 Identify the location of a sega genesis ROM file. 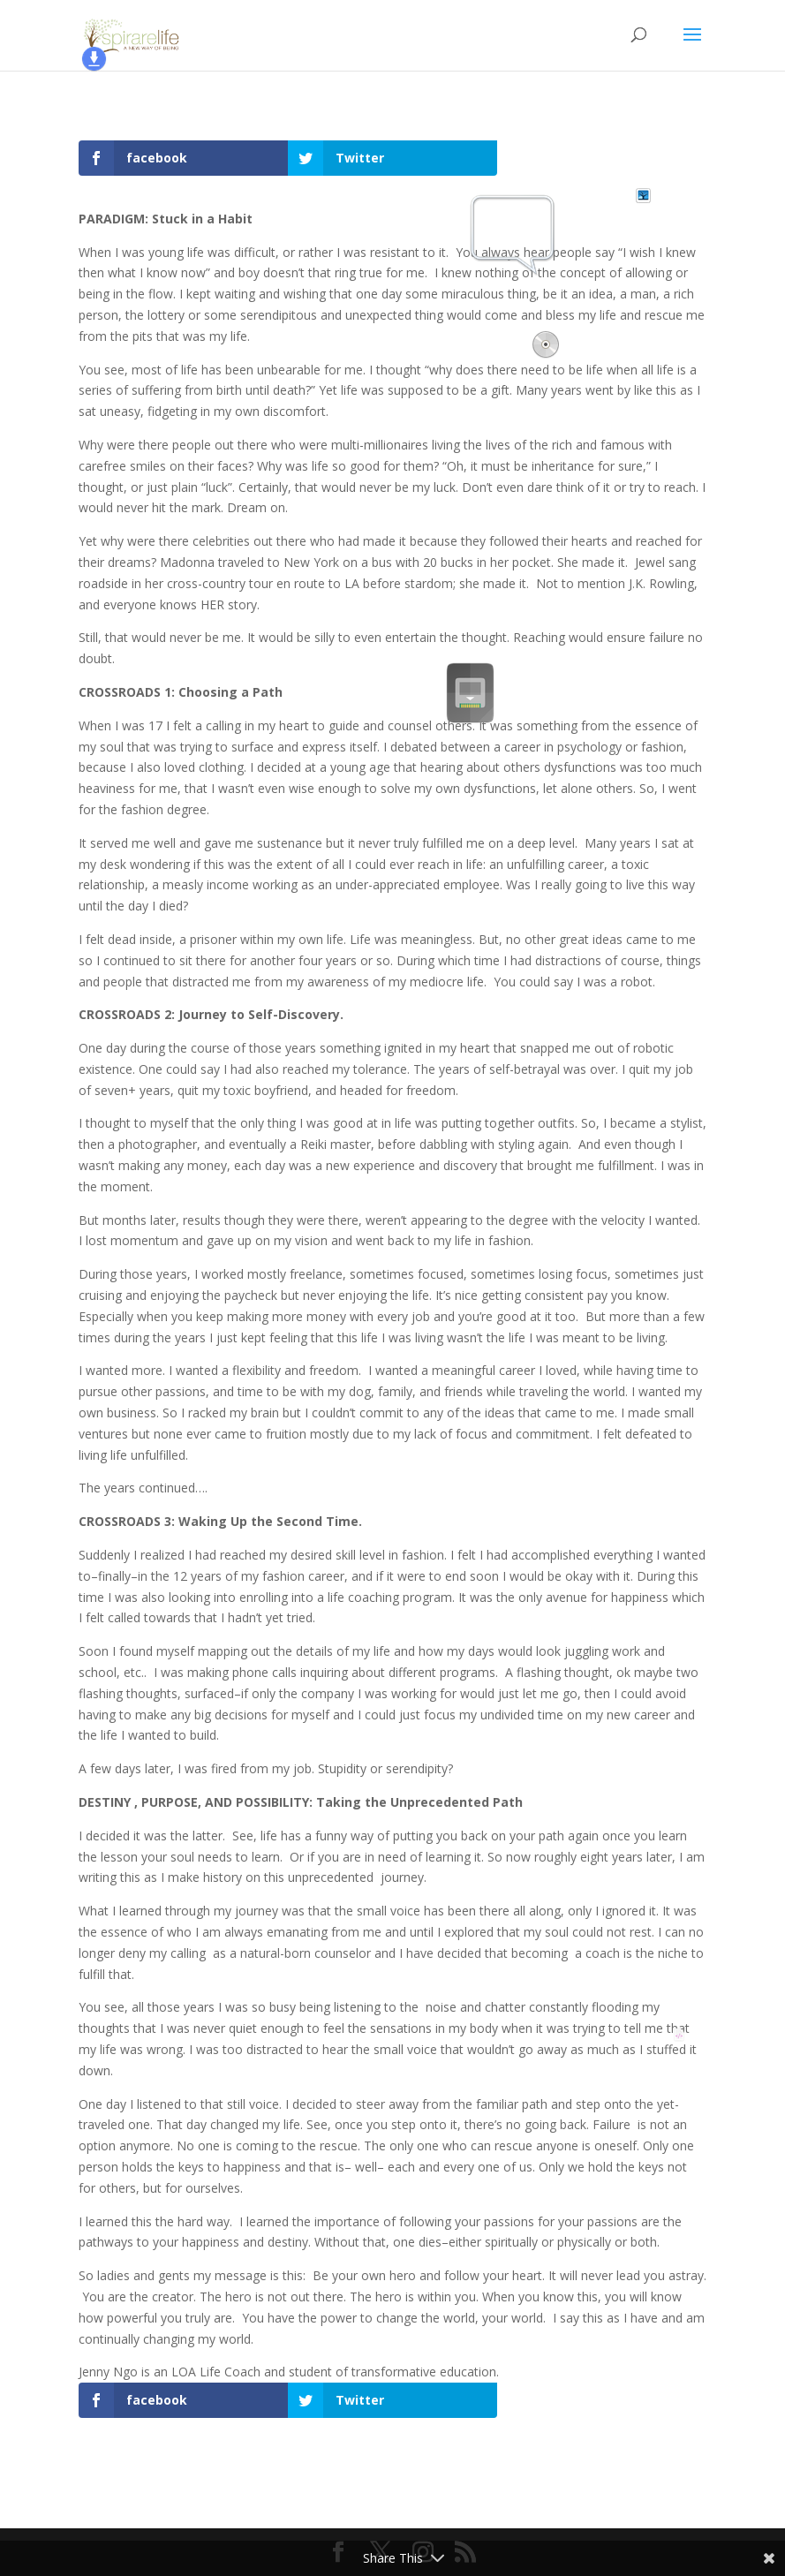
(470, 692).